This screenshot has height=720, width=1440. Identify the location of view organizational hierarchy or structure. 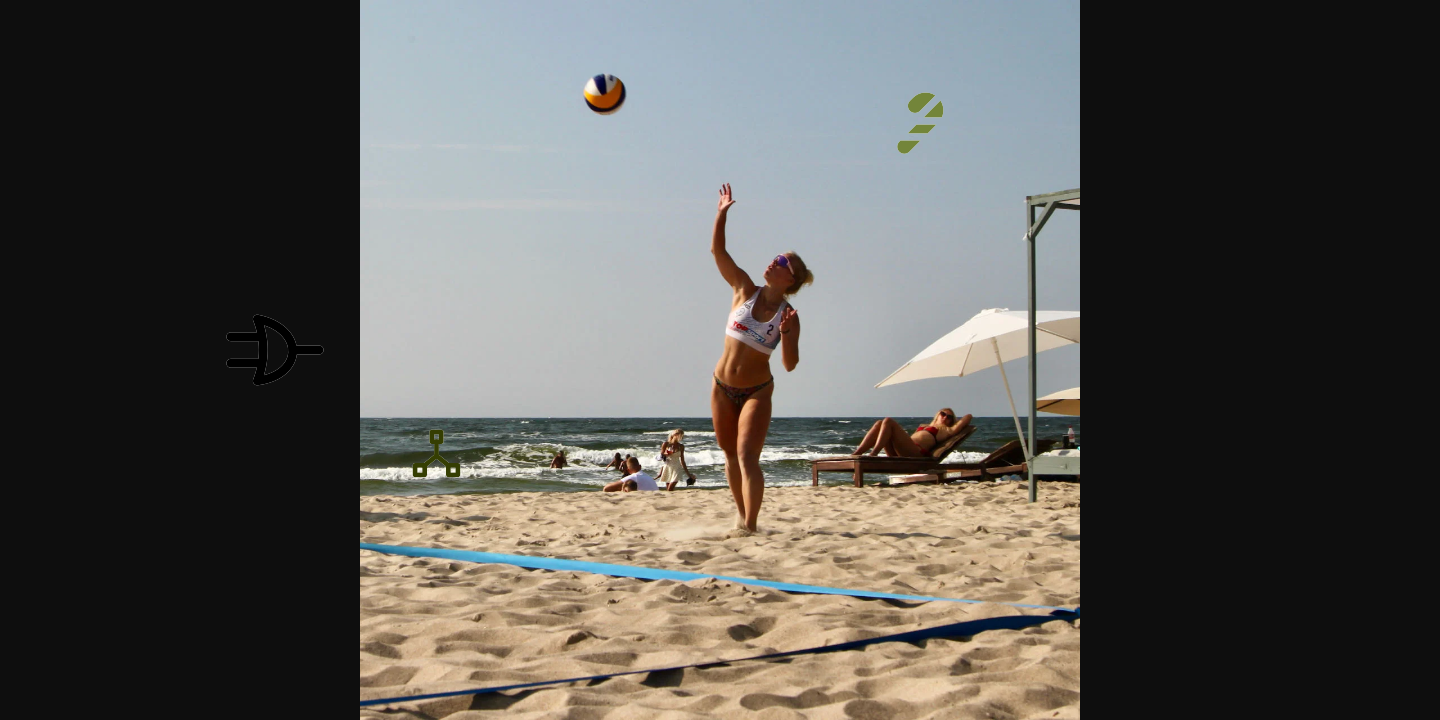
(436, 453).